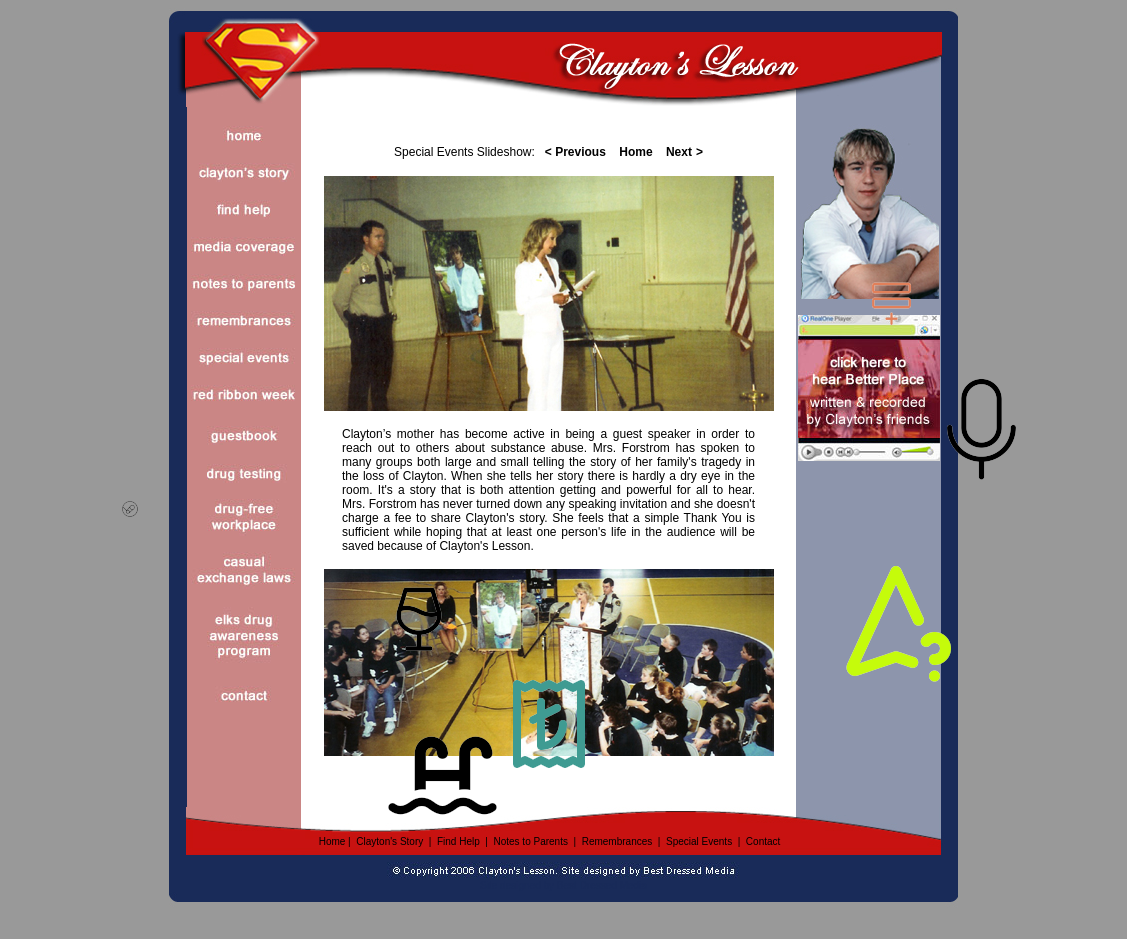 The width and height of the screenshot is (1127, 939). What do you see at coordinates (130, 509) in the screenshot?
I see `open steam gaming platform` at bounding box center [130, 509].